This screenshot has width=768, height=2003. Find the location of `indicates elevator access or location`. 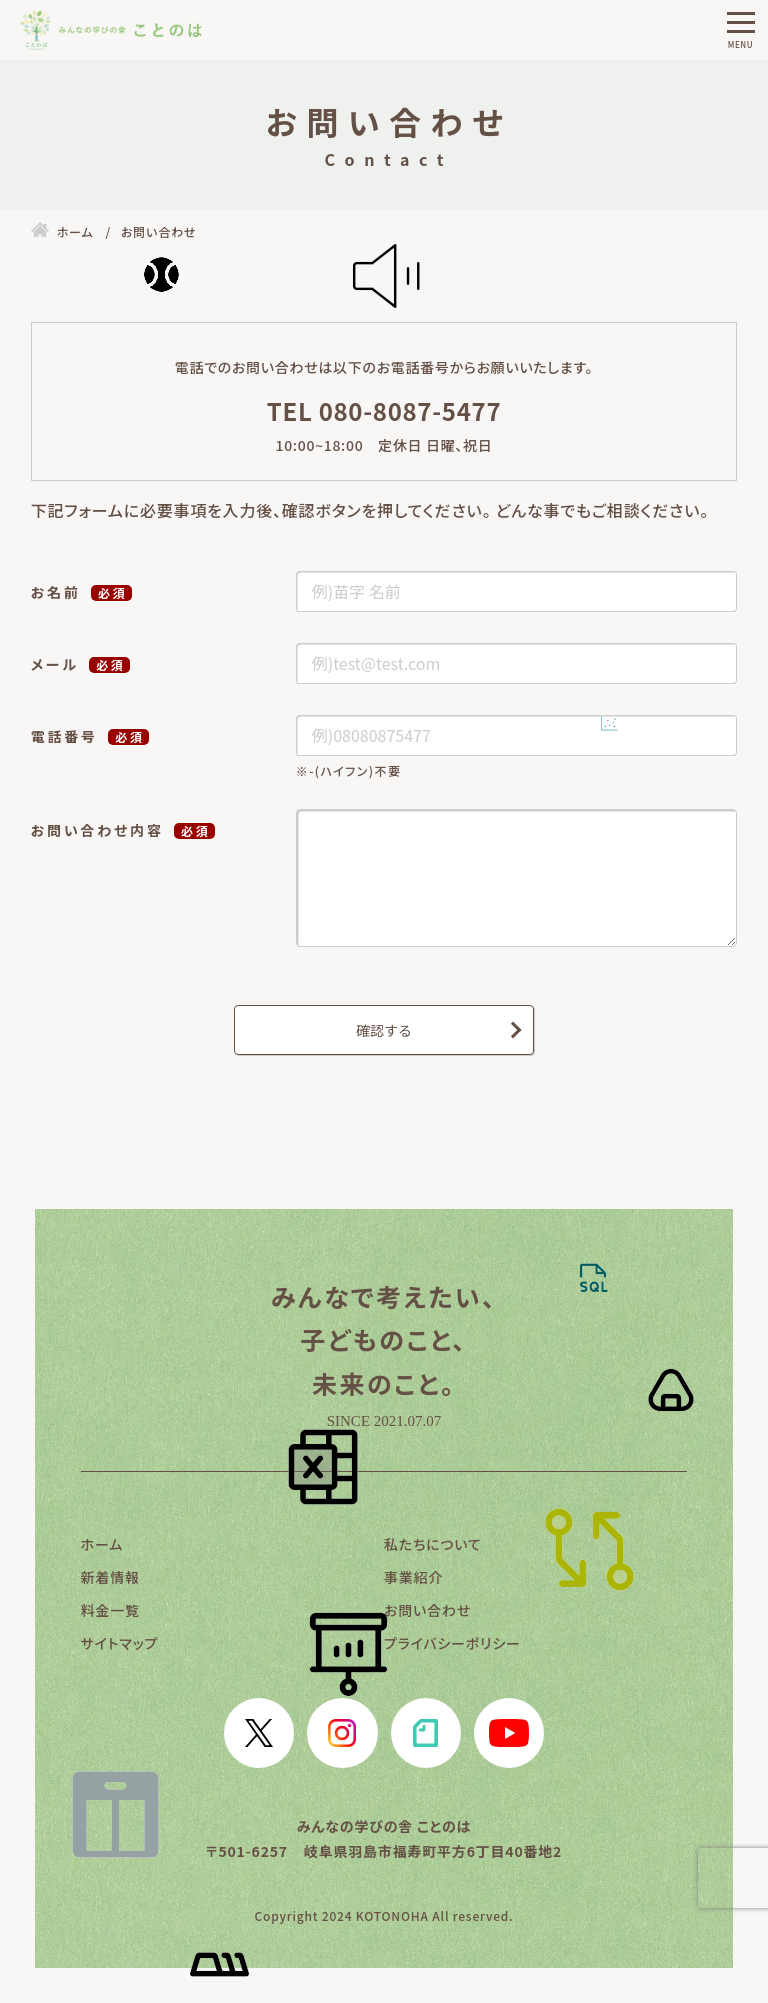

indicates elevator access or location is located at coordinates (115, 1814).